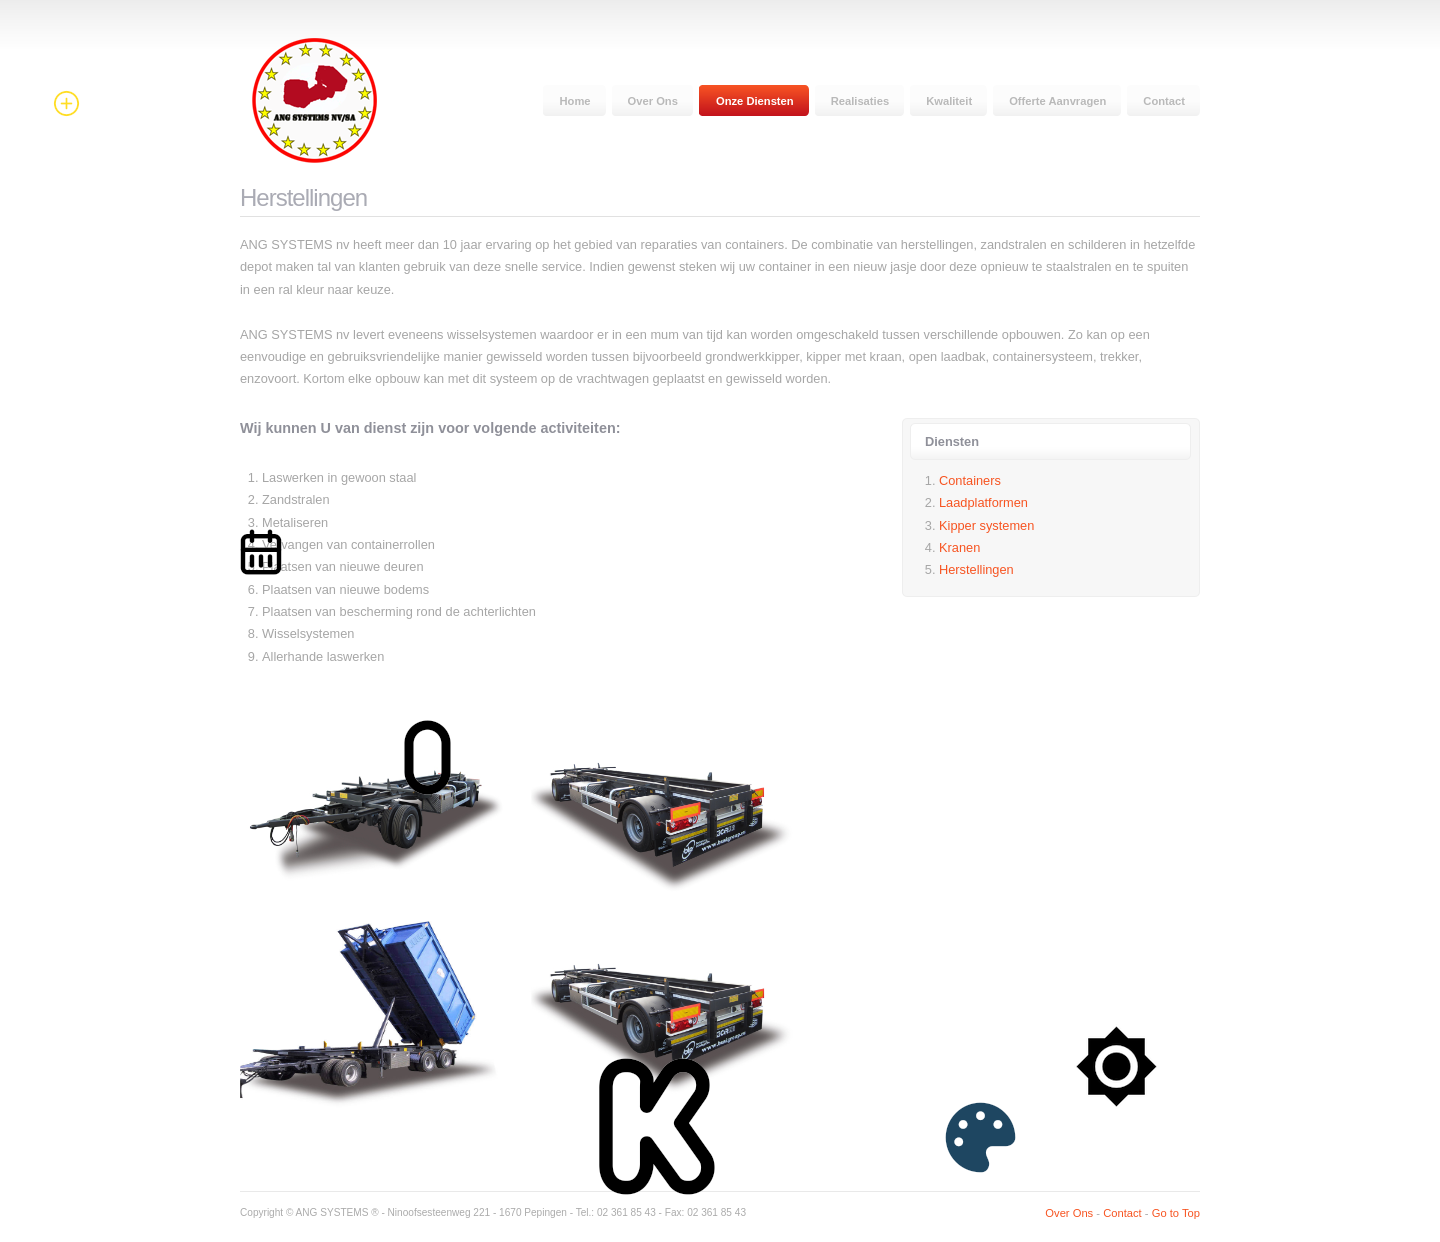 The height and width of the screenshot is (1242, 1440). What do you see at coordinates (427, 757) in the screenshot?
I see `set exposure compensation to zero` at bounding box center [427, 757].